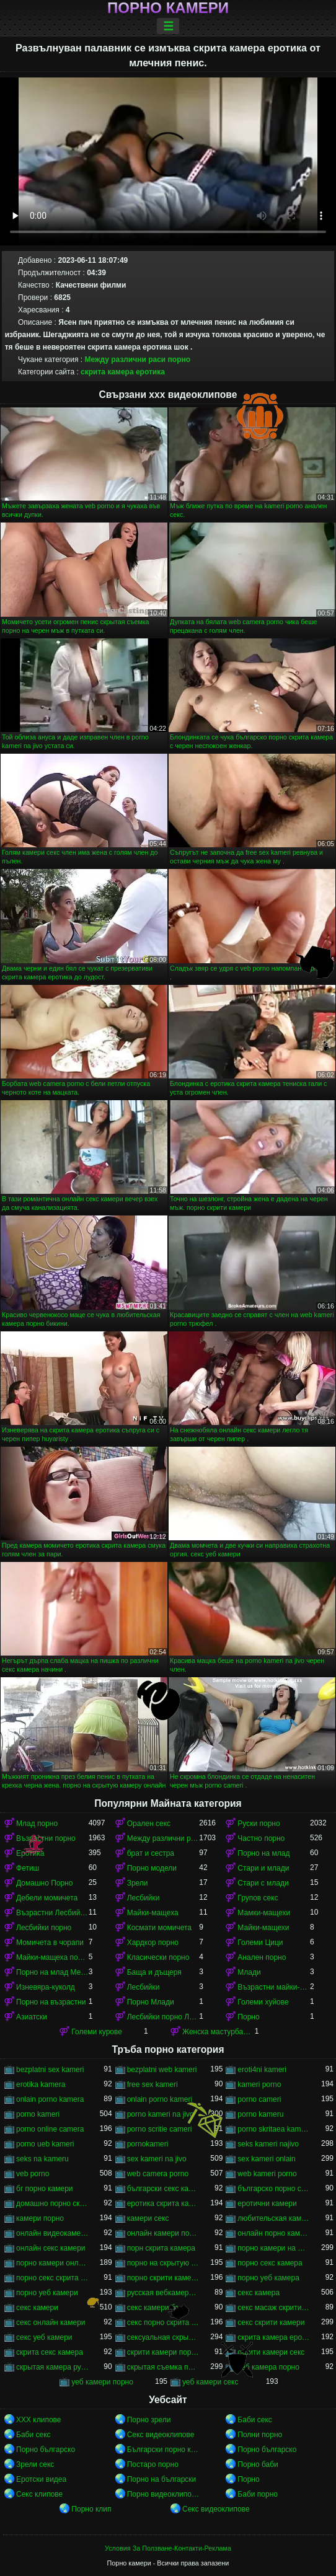  What do you see at coordinates (93, 2302) in the screenshot?
I see `kiwi bird icon or mascot` at bounding box center [93, 2302].